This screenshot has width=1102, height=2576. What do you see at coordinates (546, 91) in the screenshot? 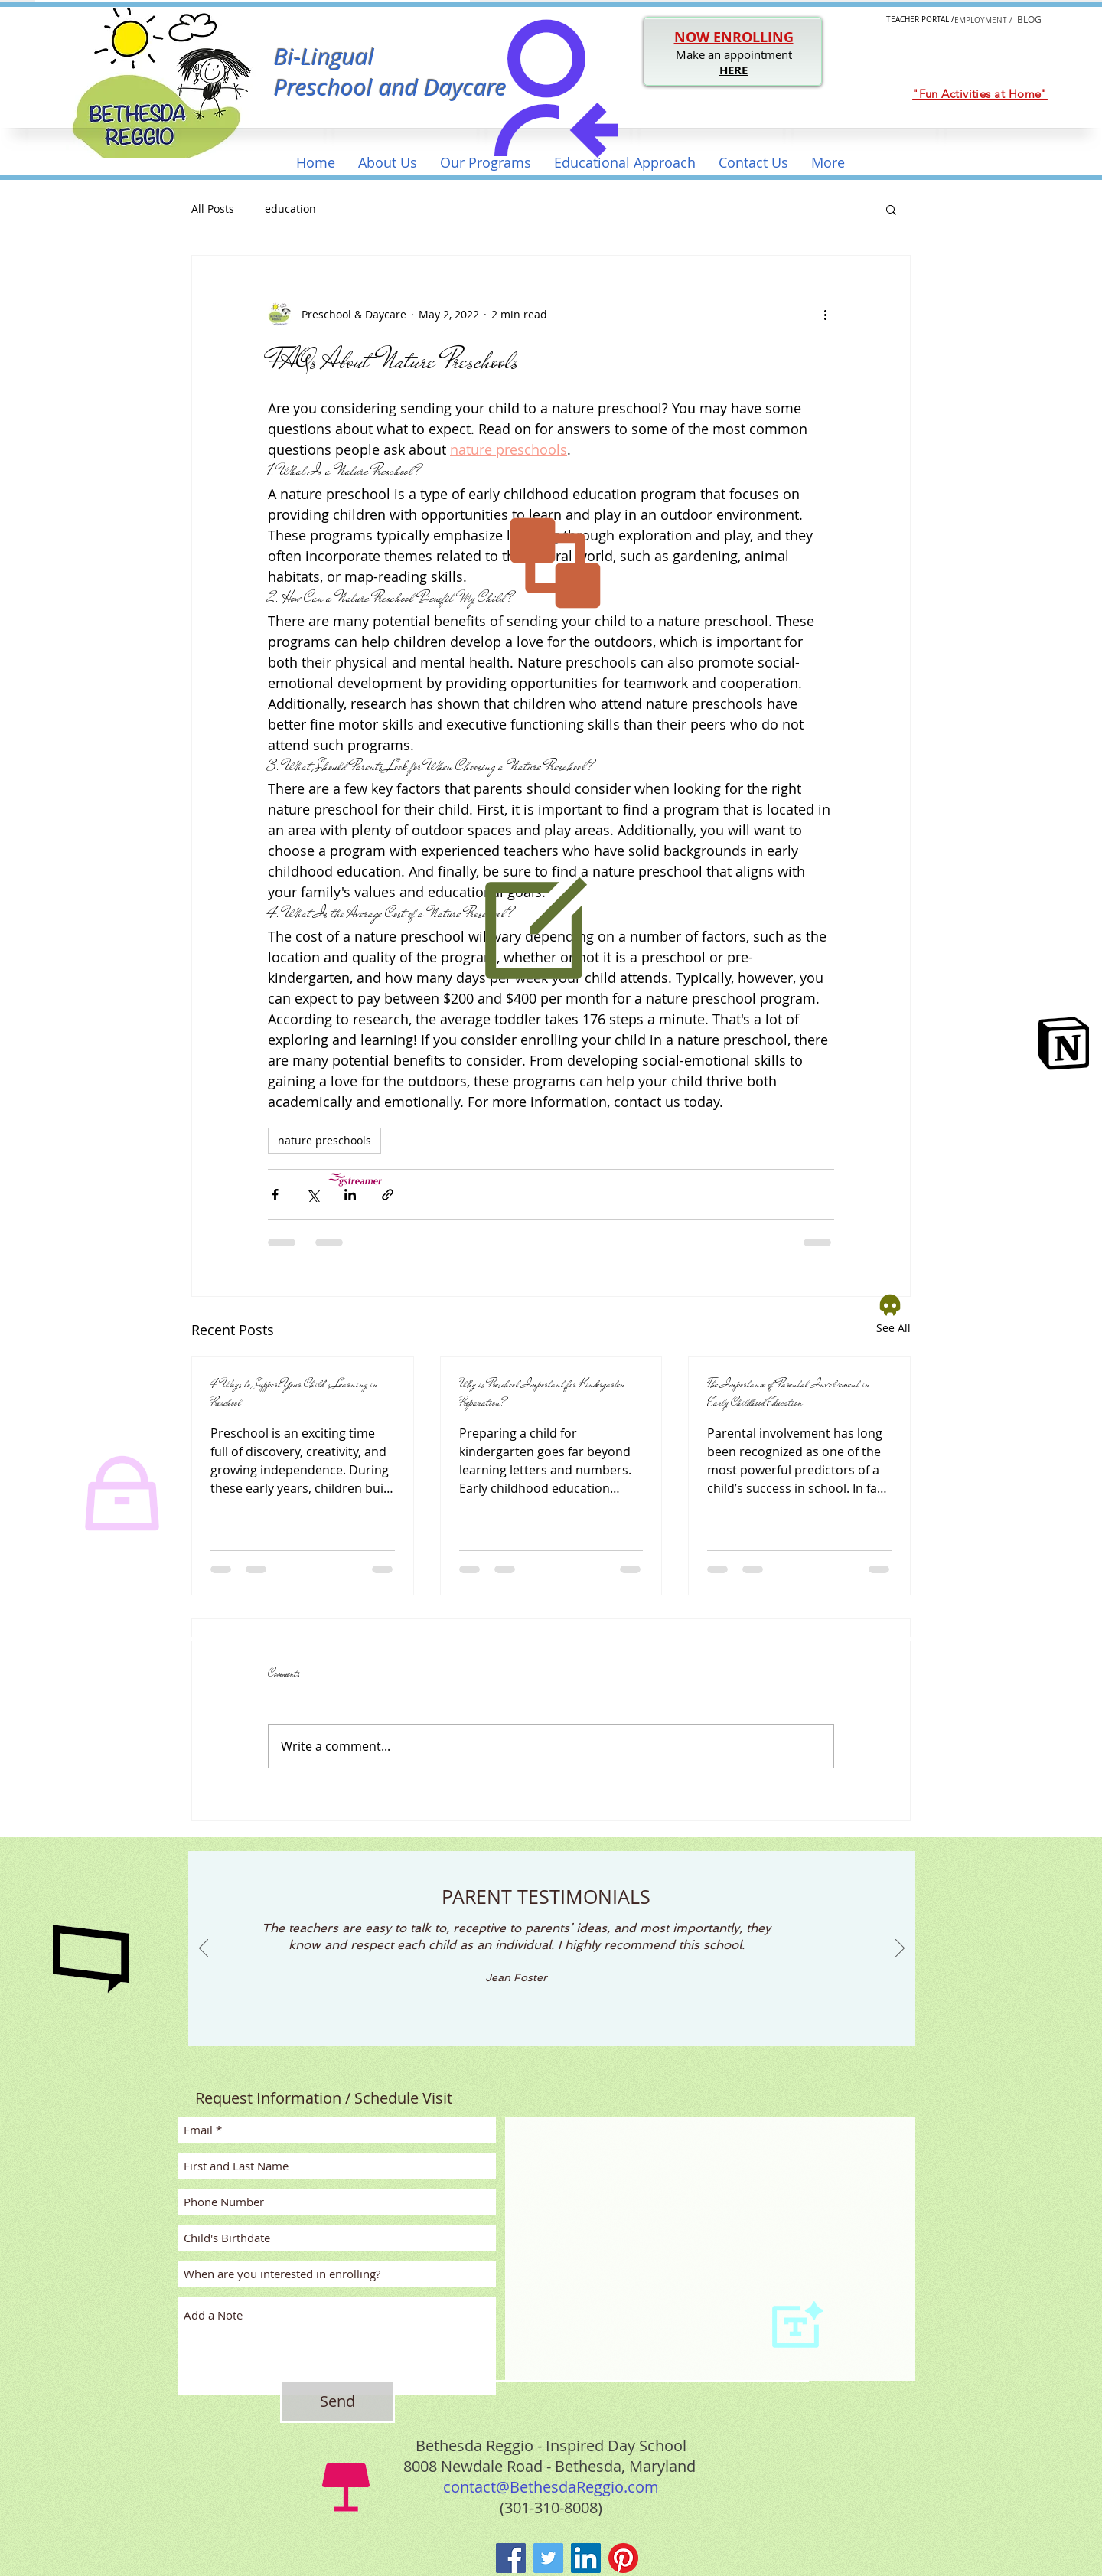
I see `incoming user request or invitation` at bounding box center [546, 91].